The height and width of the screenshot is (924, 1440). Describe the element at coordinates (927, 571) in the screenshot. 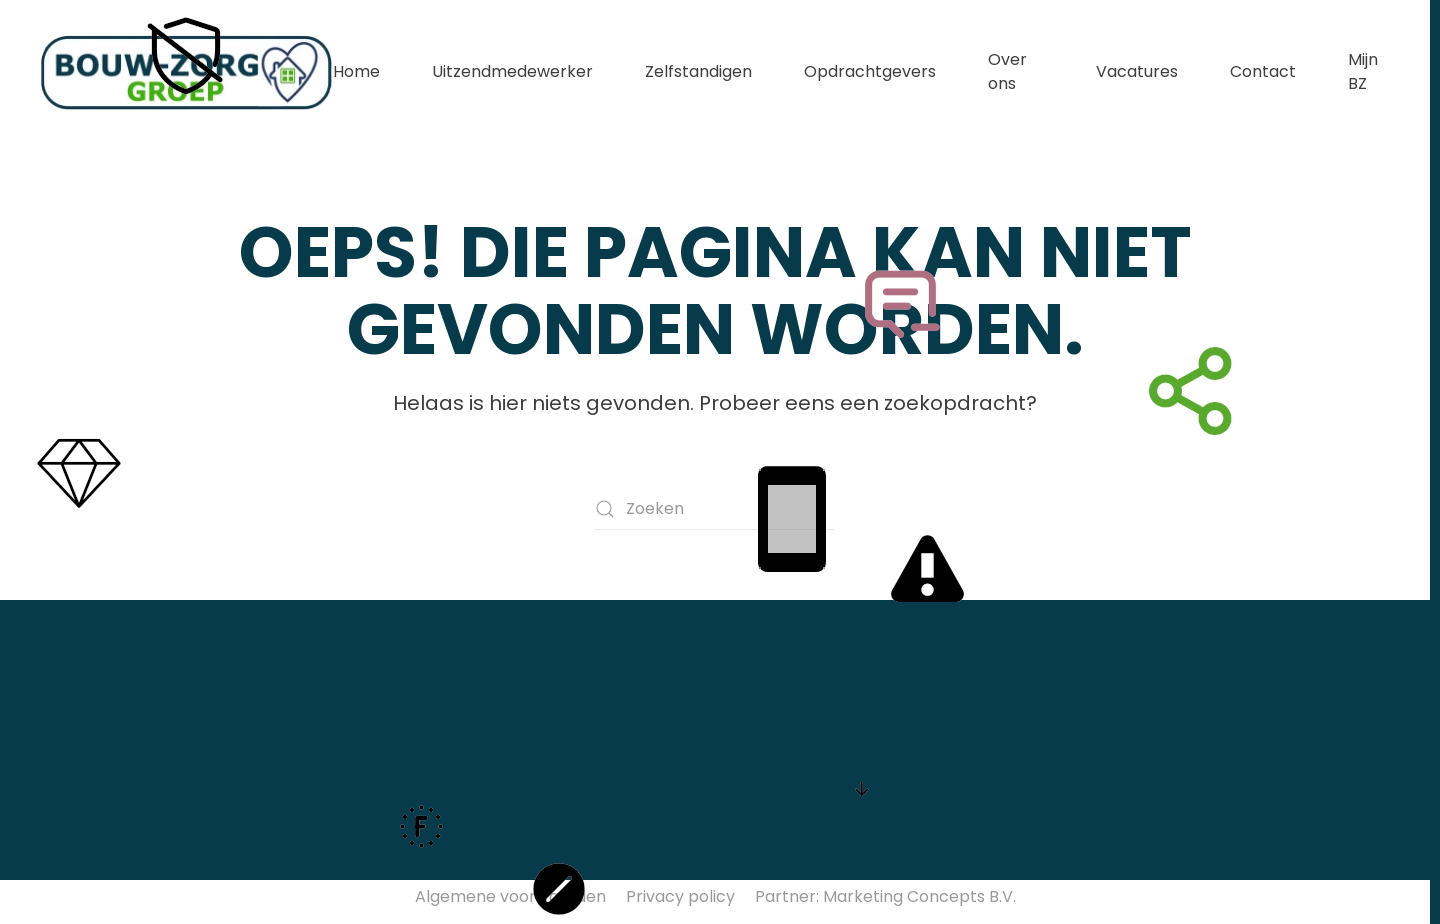

I see `indicates a warning or alert requiring attention` at that location.